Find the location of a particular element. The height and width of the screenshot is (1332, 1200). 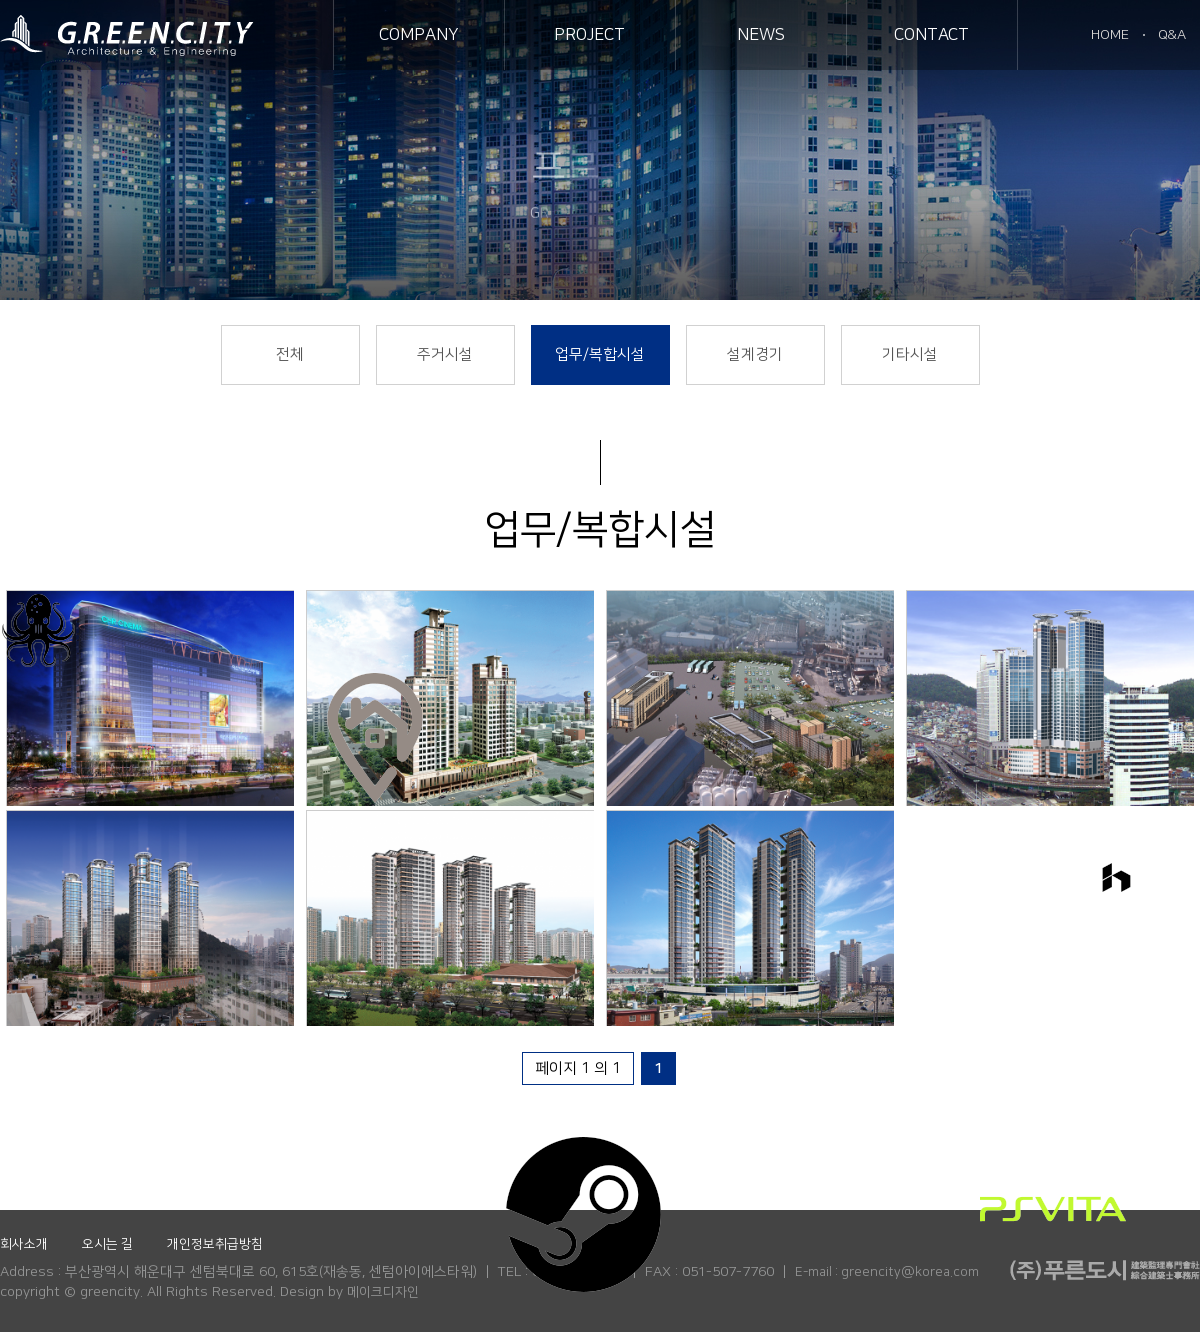

open the Hearth app is located at coordinates (1116, 877).